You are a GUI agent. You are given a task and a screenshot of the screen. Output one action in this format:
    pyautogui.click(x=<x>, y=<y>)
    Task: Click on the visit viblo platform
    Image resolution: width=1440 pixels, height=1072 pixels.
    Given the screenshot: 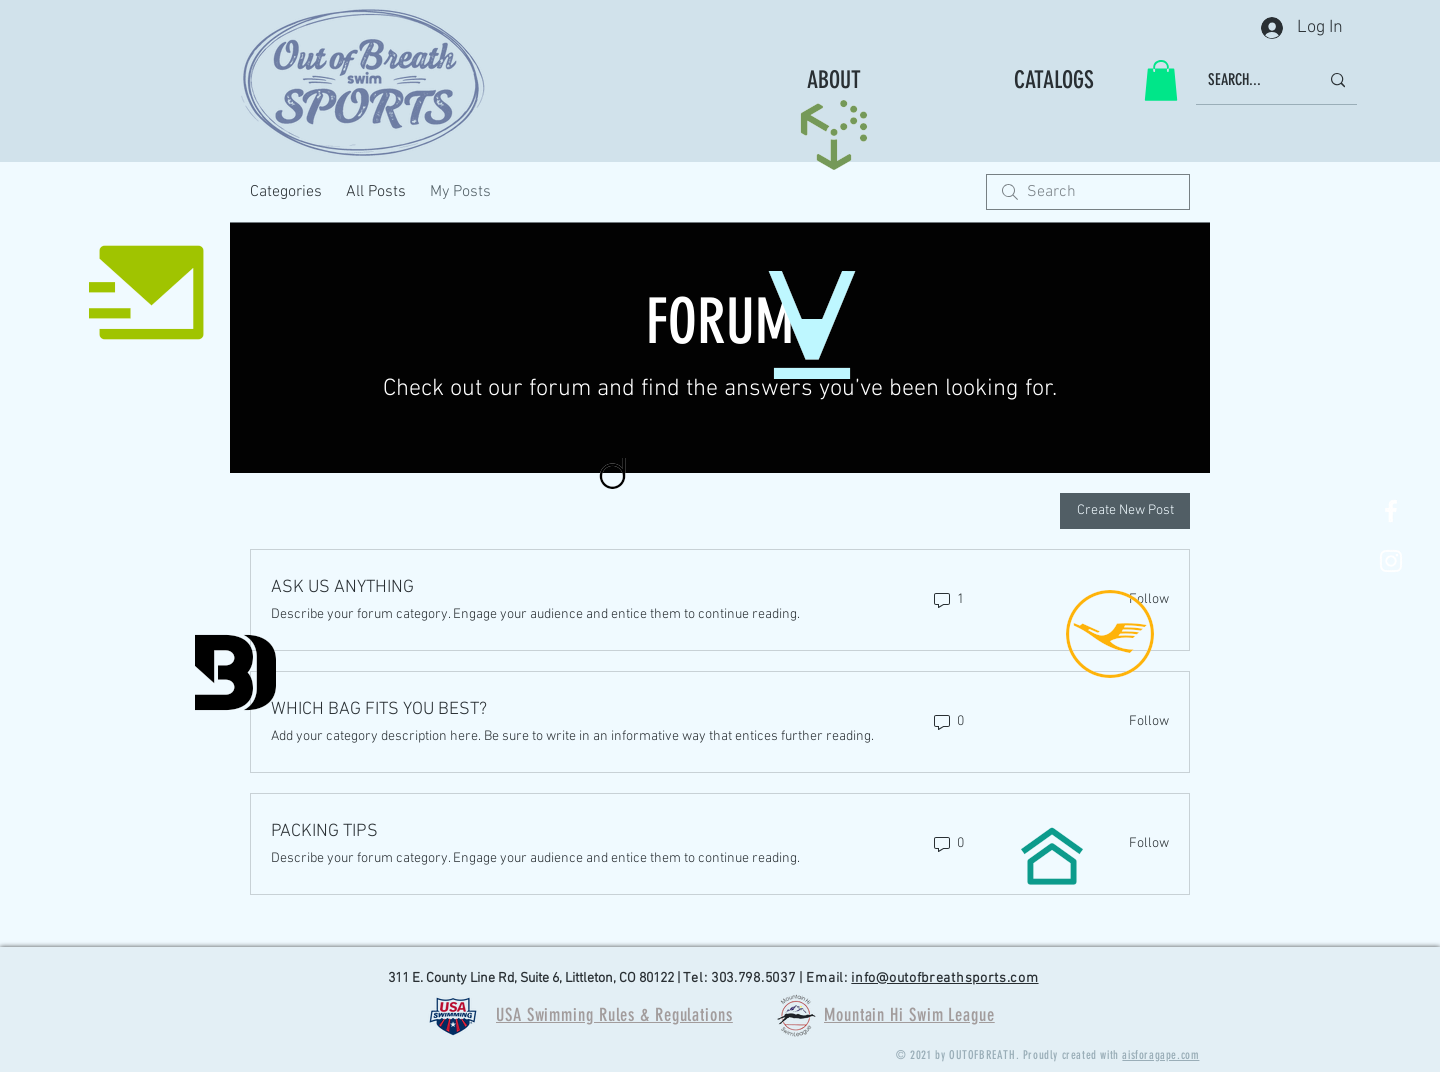 What is the action you would take?
    pyautogui.click(x=812, y=325)
    